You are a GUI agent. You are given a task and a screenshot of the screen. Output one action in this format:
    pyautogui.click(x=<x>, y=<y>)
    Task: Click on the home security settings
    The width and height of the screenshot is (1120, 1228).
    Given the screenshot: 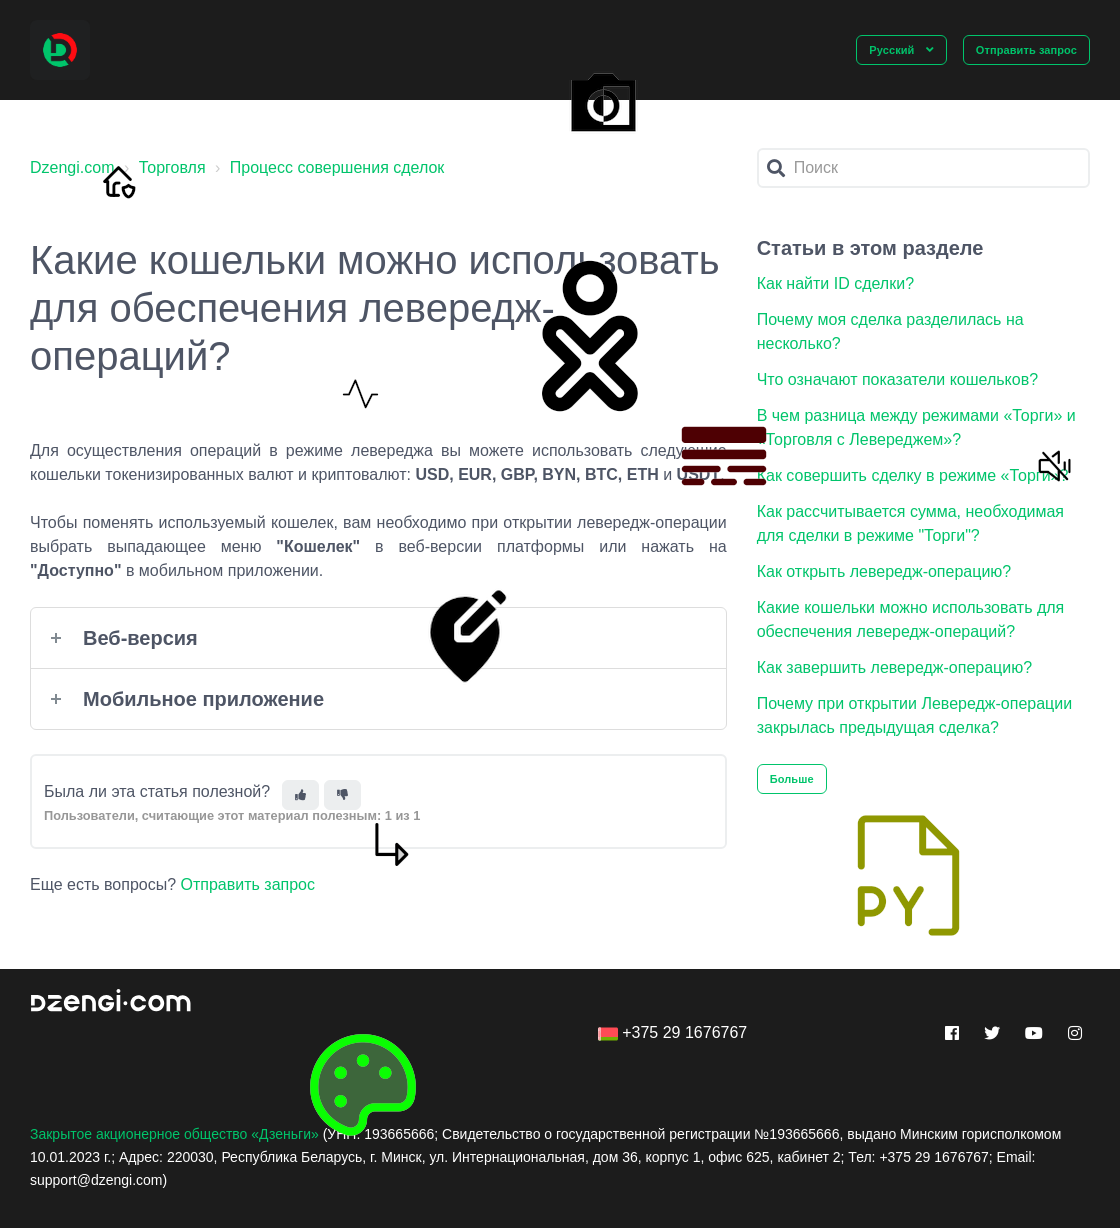 What is the action you would take?
    pyautogui.click(x=118, y=181)
    